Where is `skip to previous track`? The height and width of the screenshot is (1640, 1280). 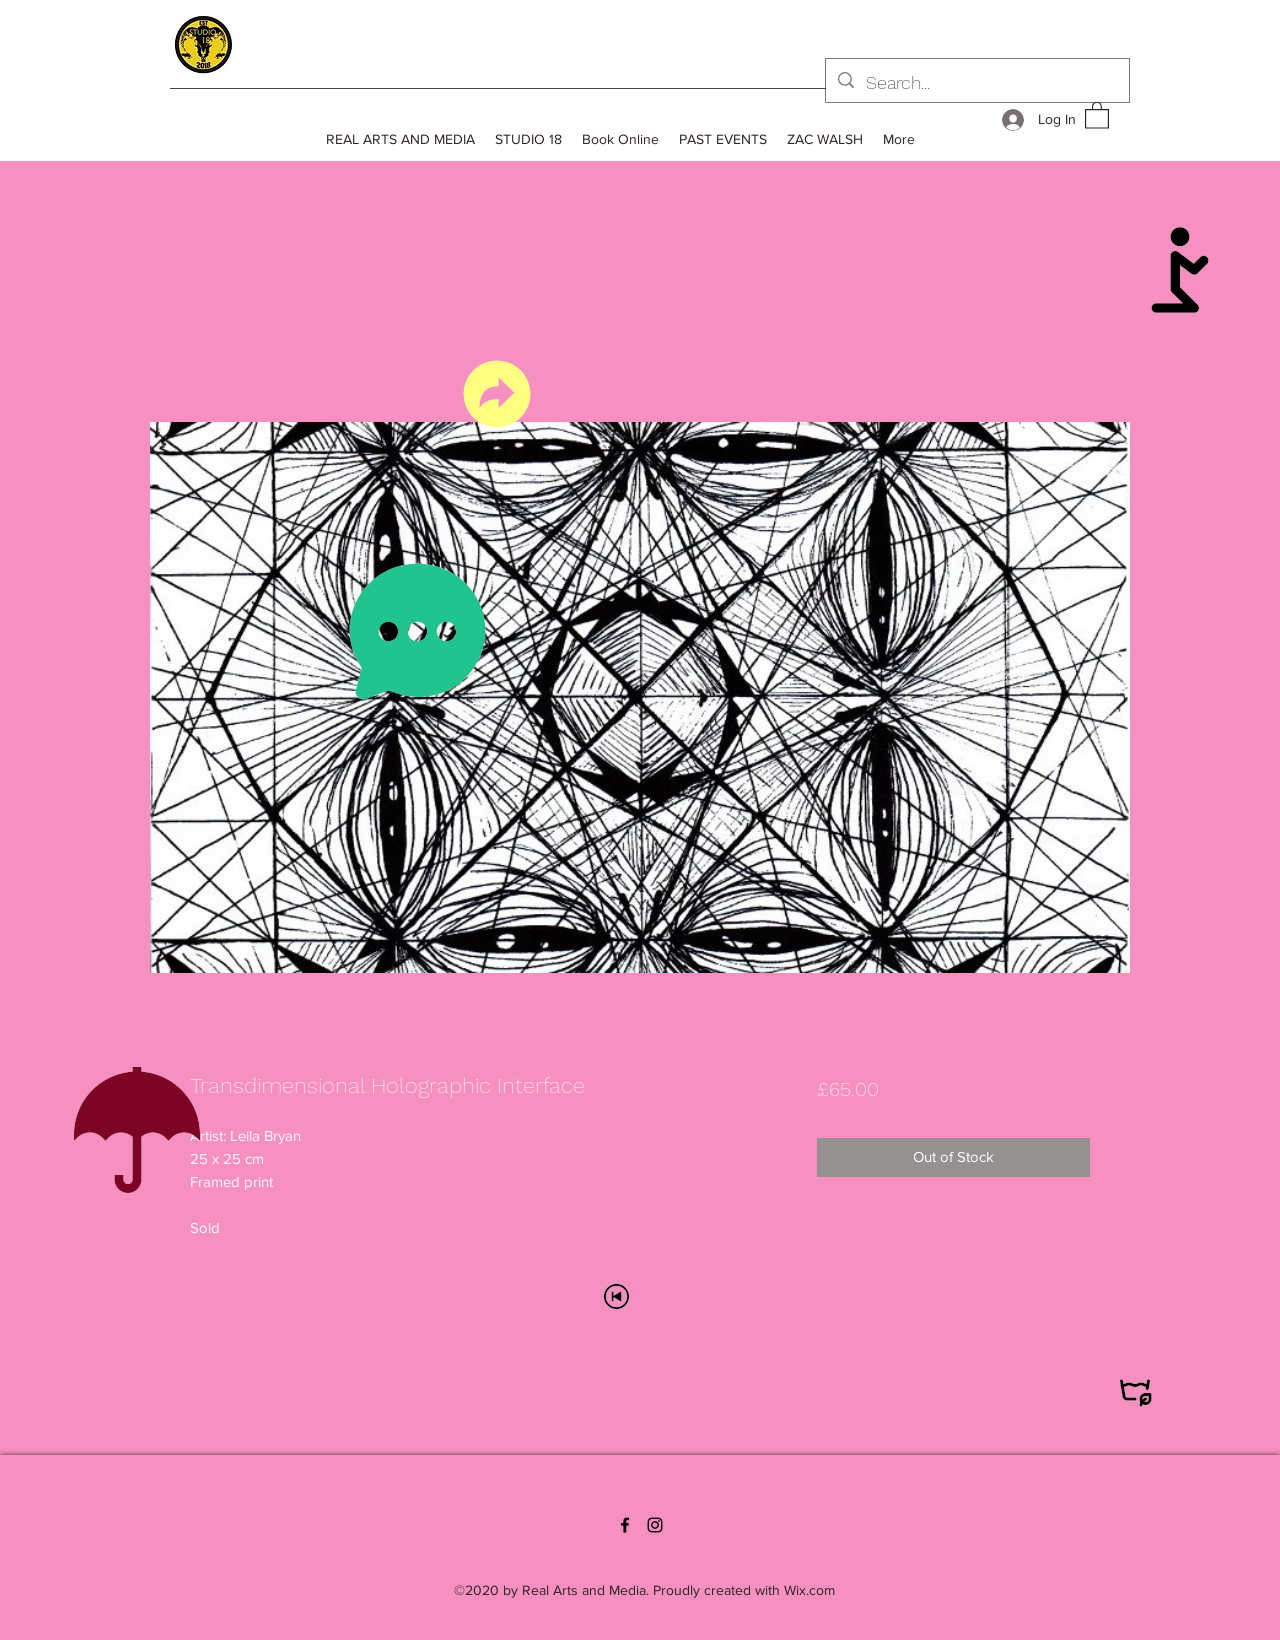 skip to previous track is located at coordinates (616, 1296).